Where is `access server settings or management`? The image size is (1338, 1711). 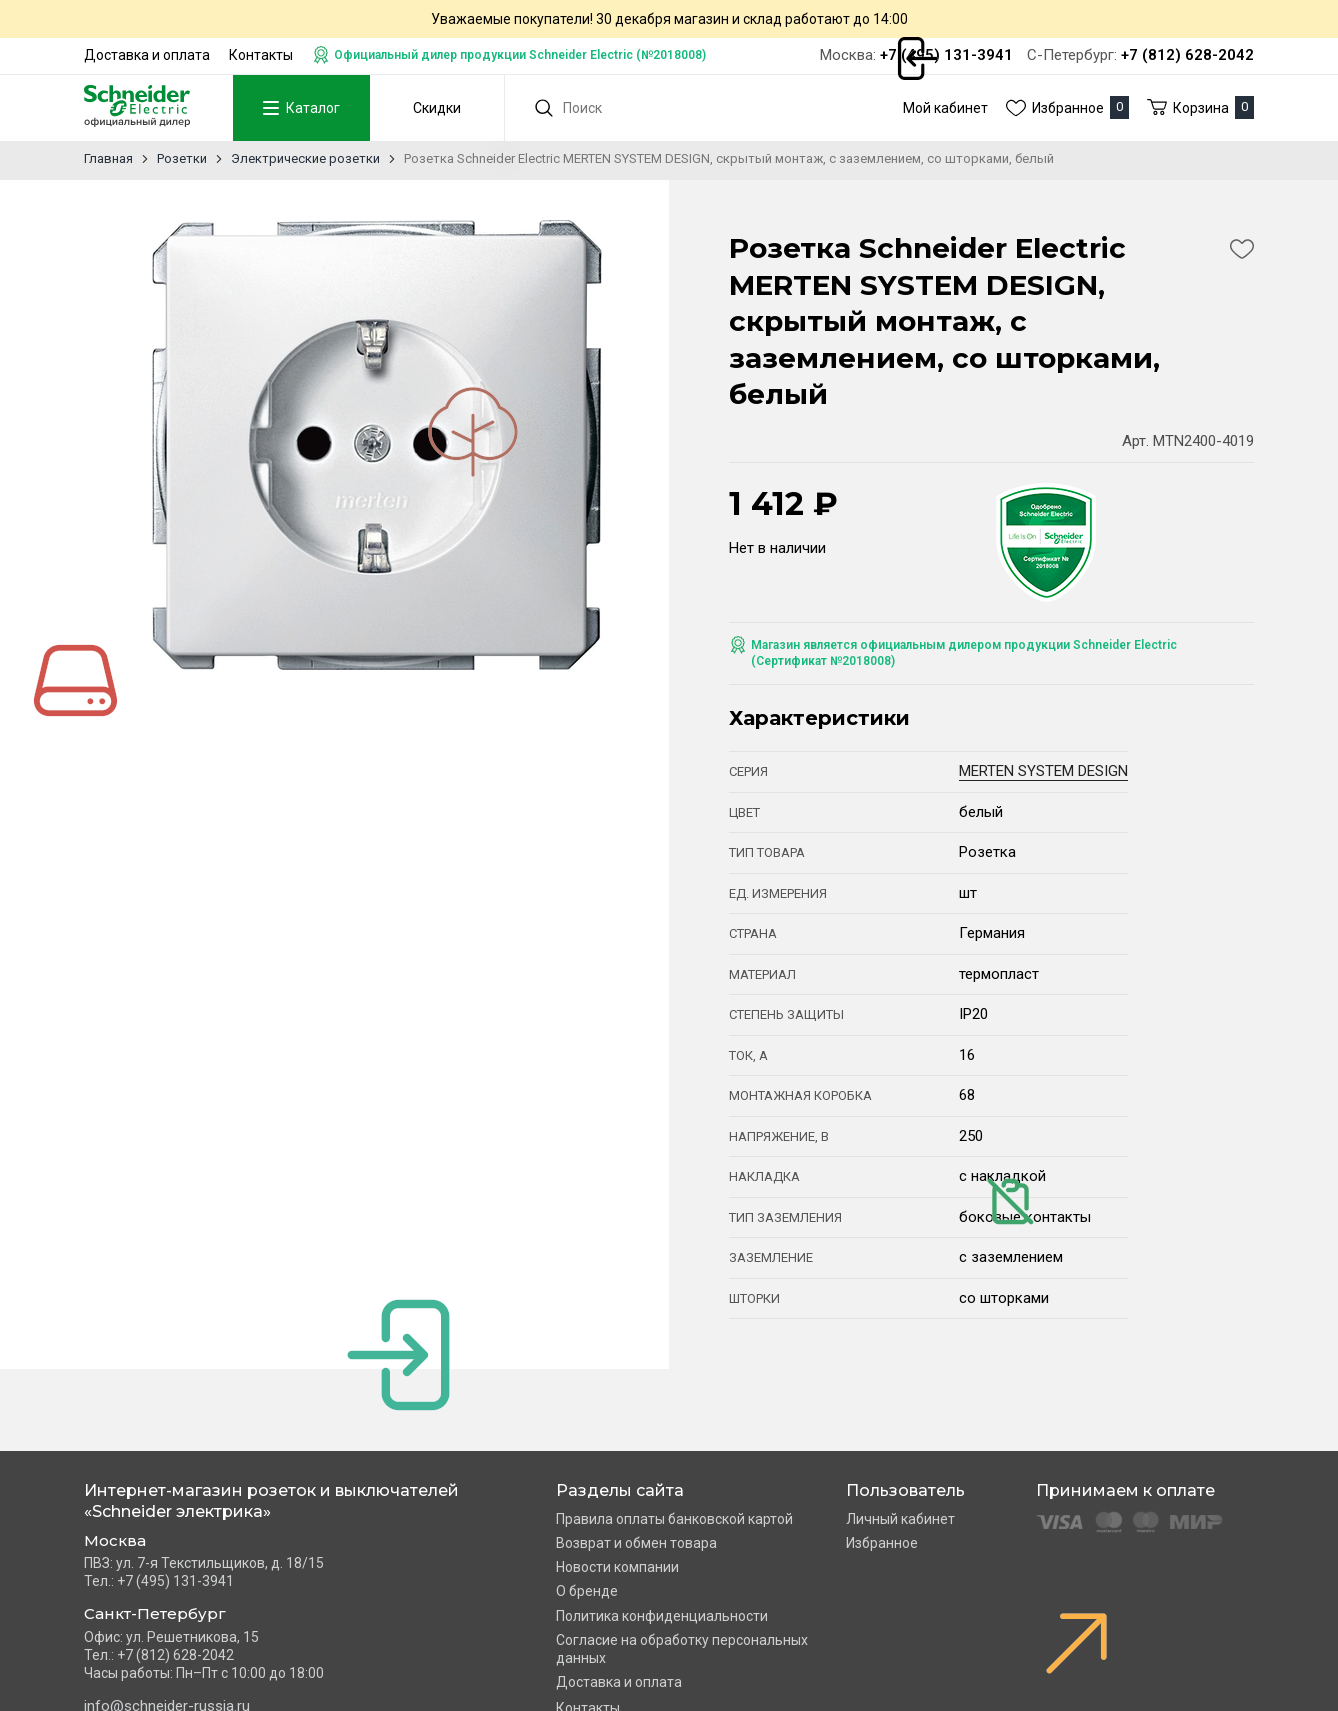
access server settings or management is located at coordinates (75, 680).